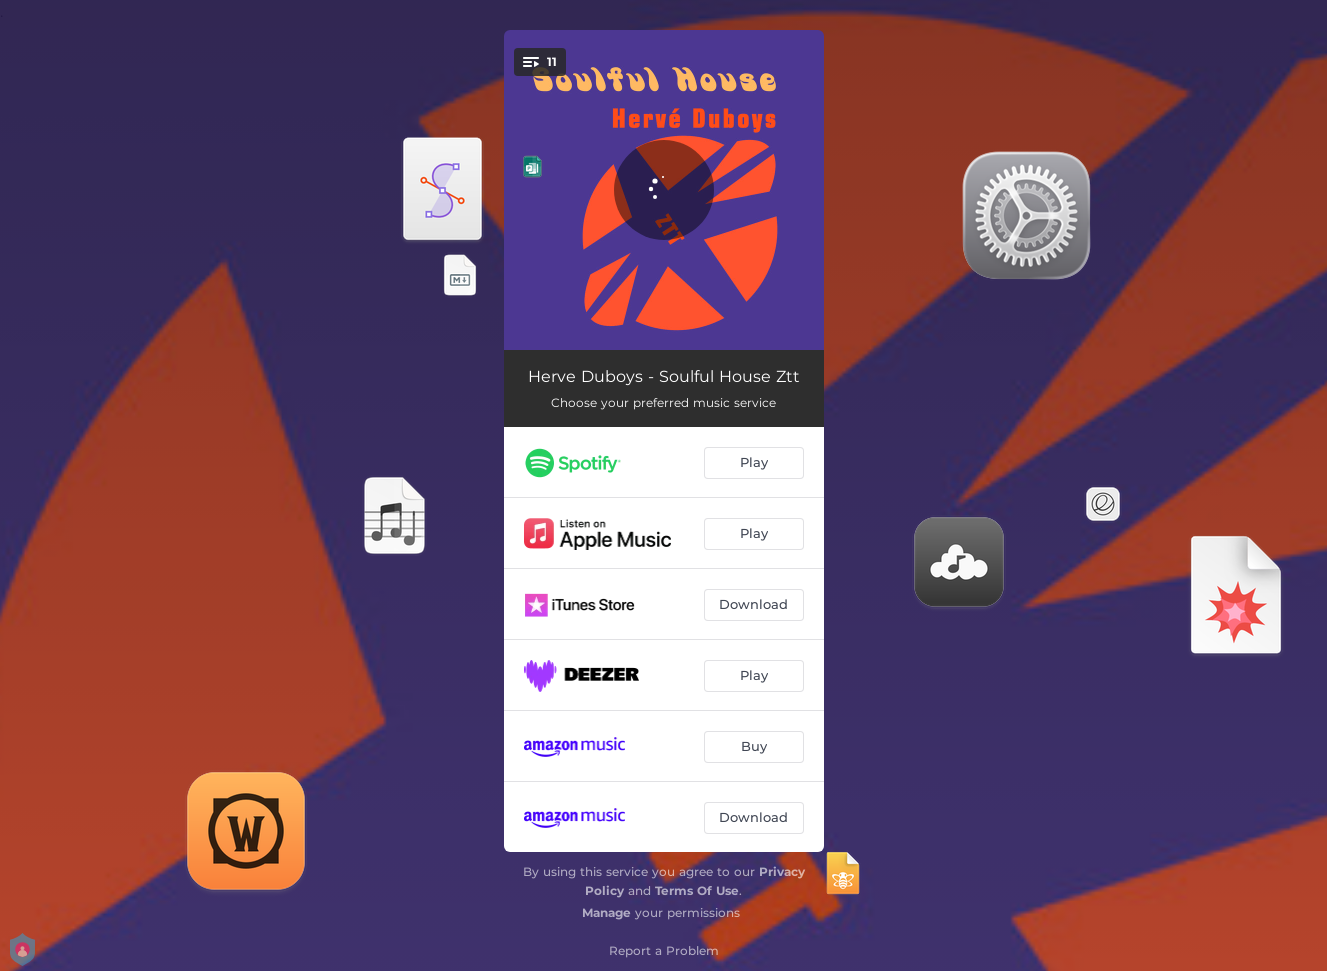 The height and width of the screenshot is (971, 1327). Describe the element at coordinates (442, 190) in the screenshot. I see `open a drawing template file` at that location.